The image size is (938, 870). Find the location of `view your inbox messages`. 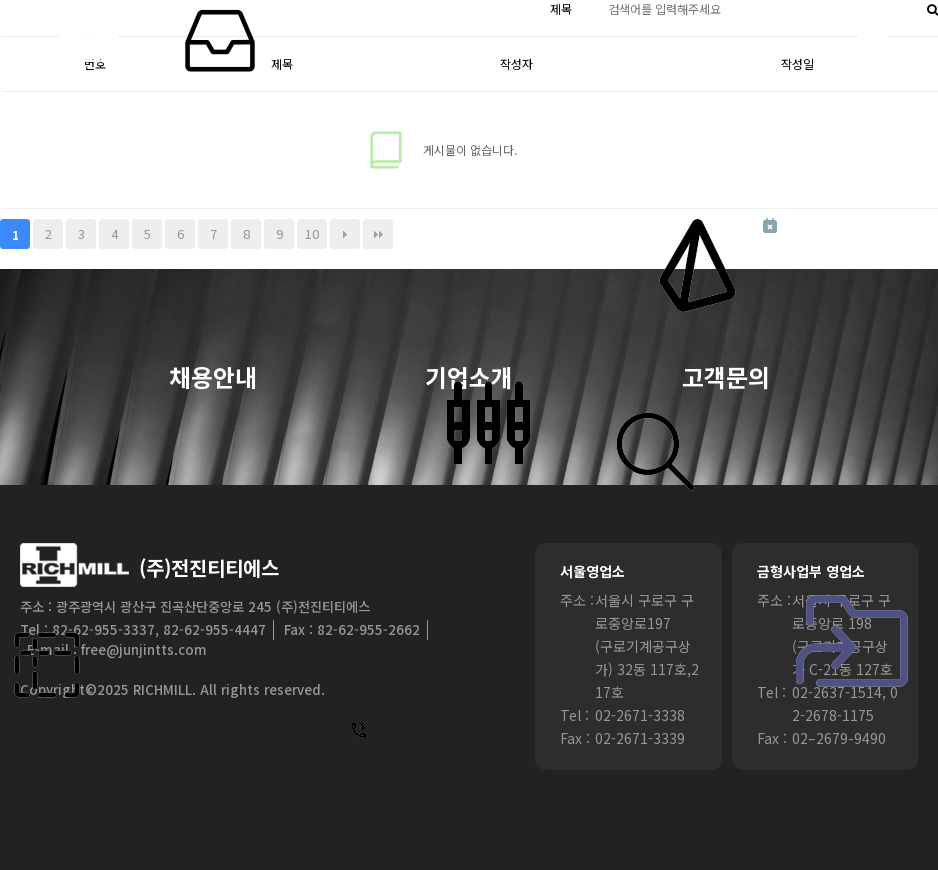

view your inbox messages is located at coordinates (220, 40).